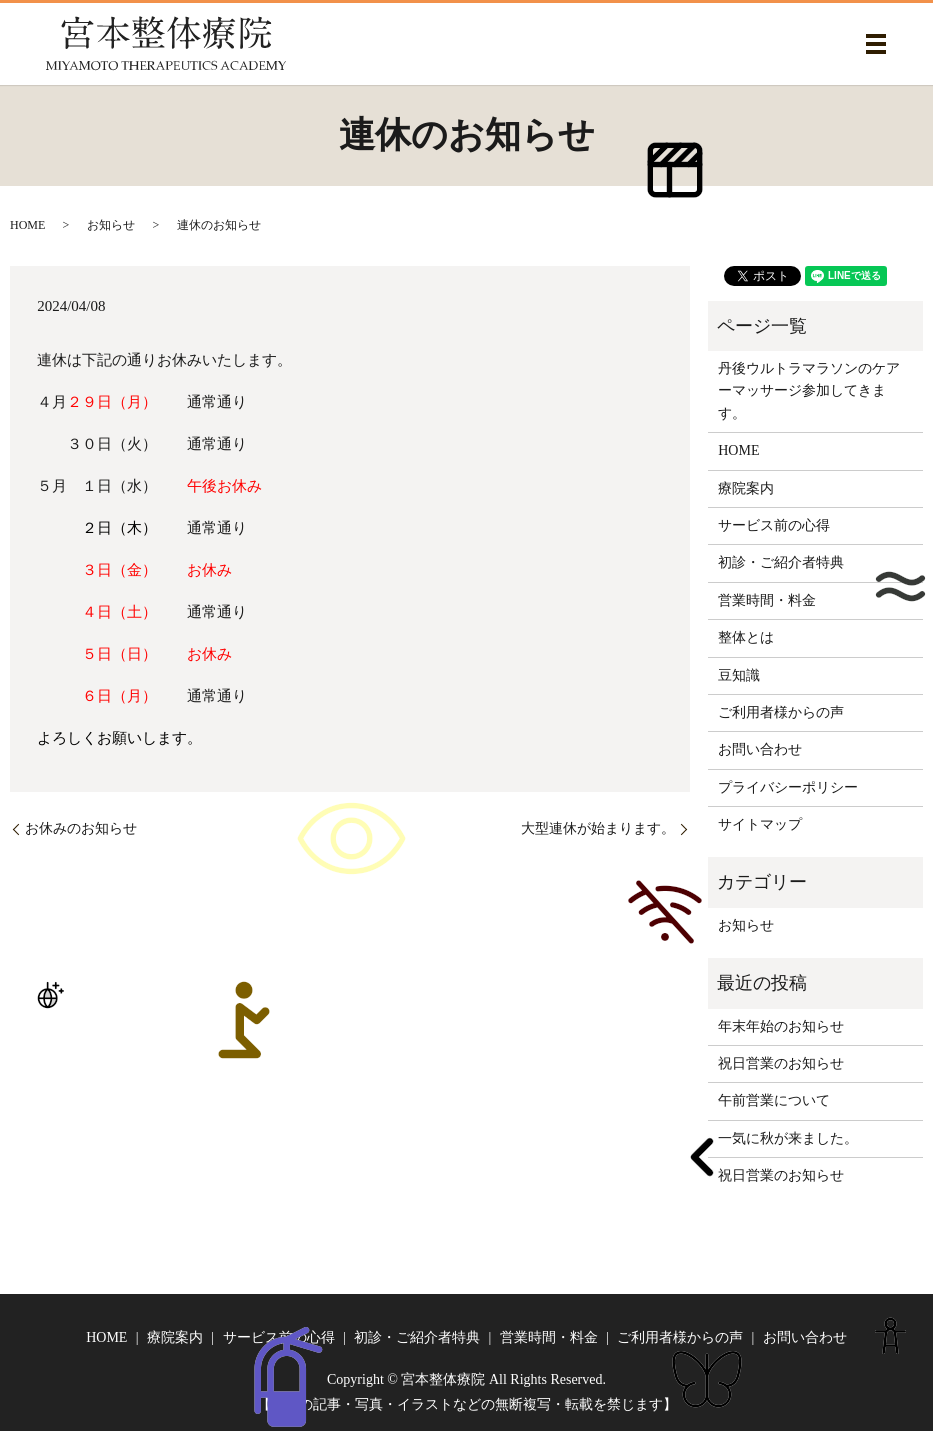 The height and width of the screenshot is (1431, 933). I want to click on insert a new row into a table, so click(675, 170).